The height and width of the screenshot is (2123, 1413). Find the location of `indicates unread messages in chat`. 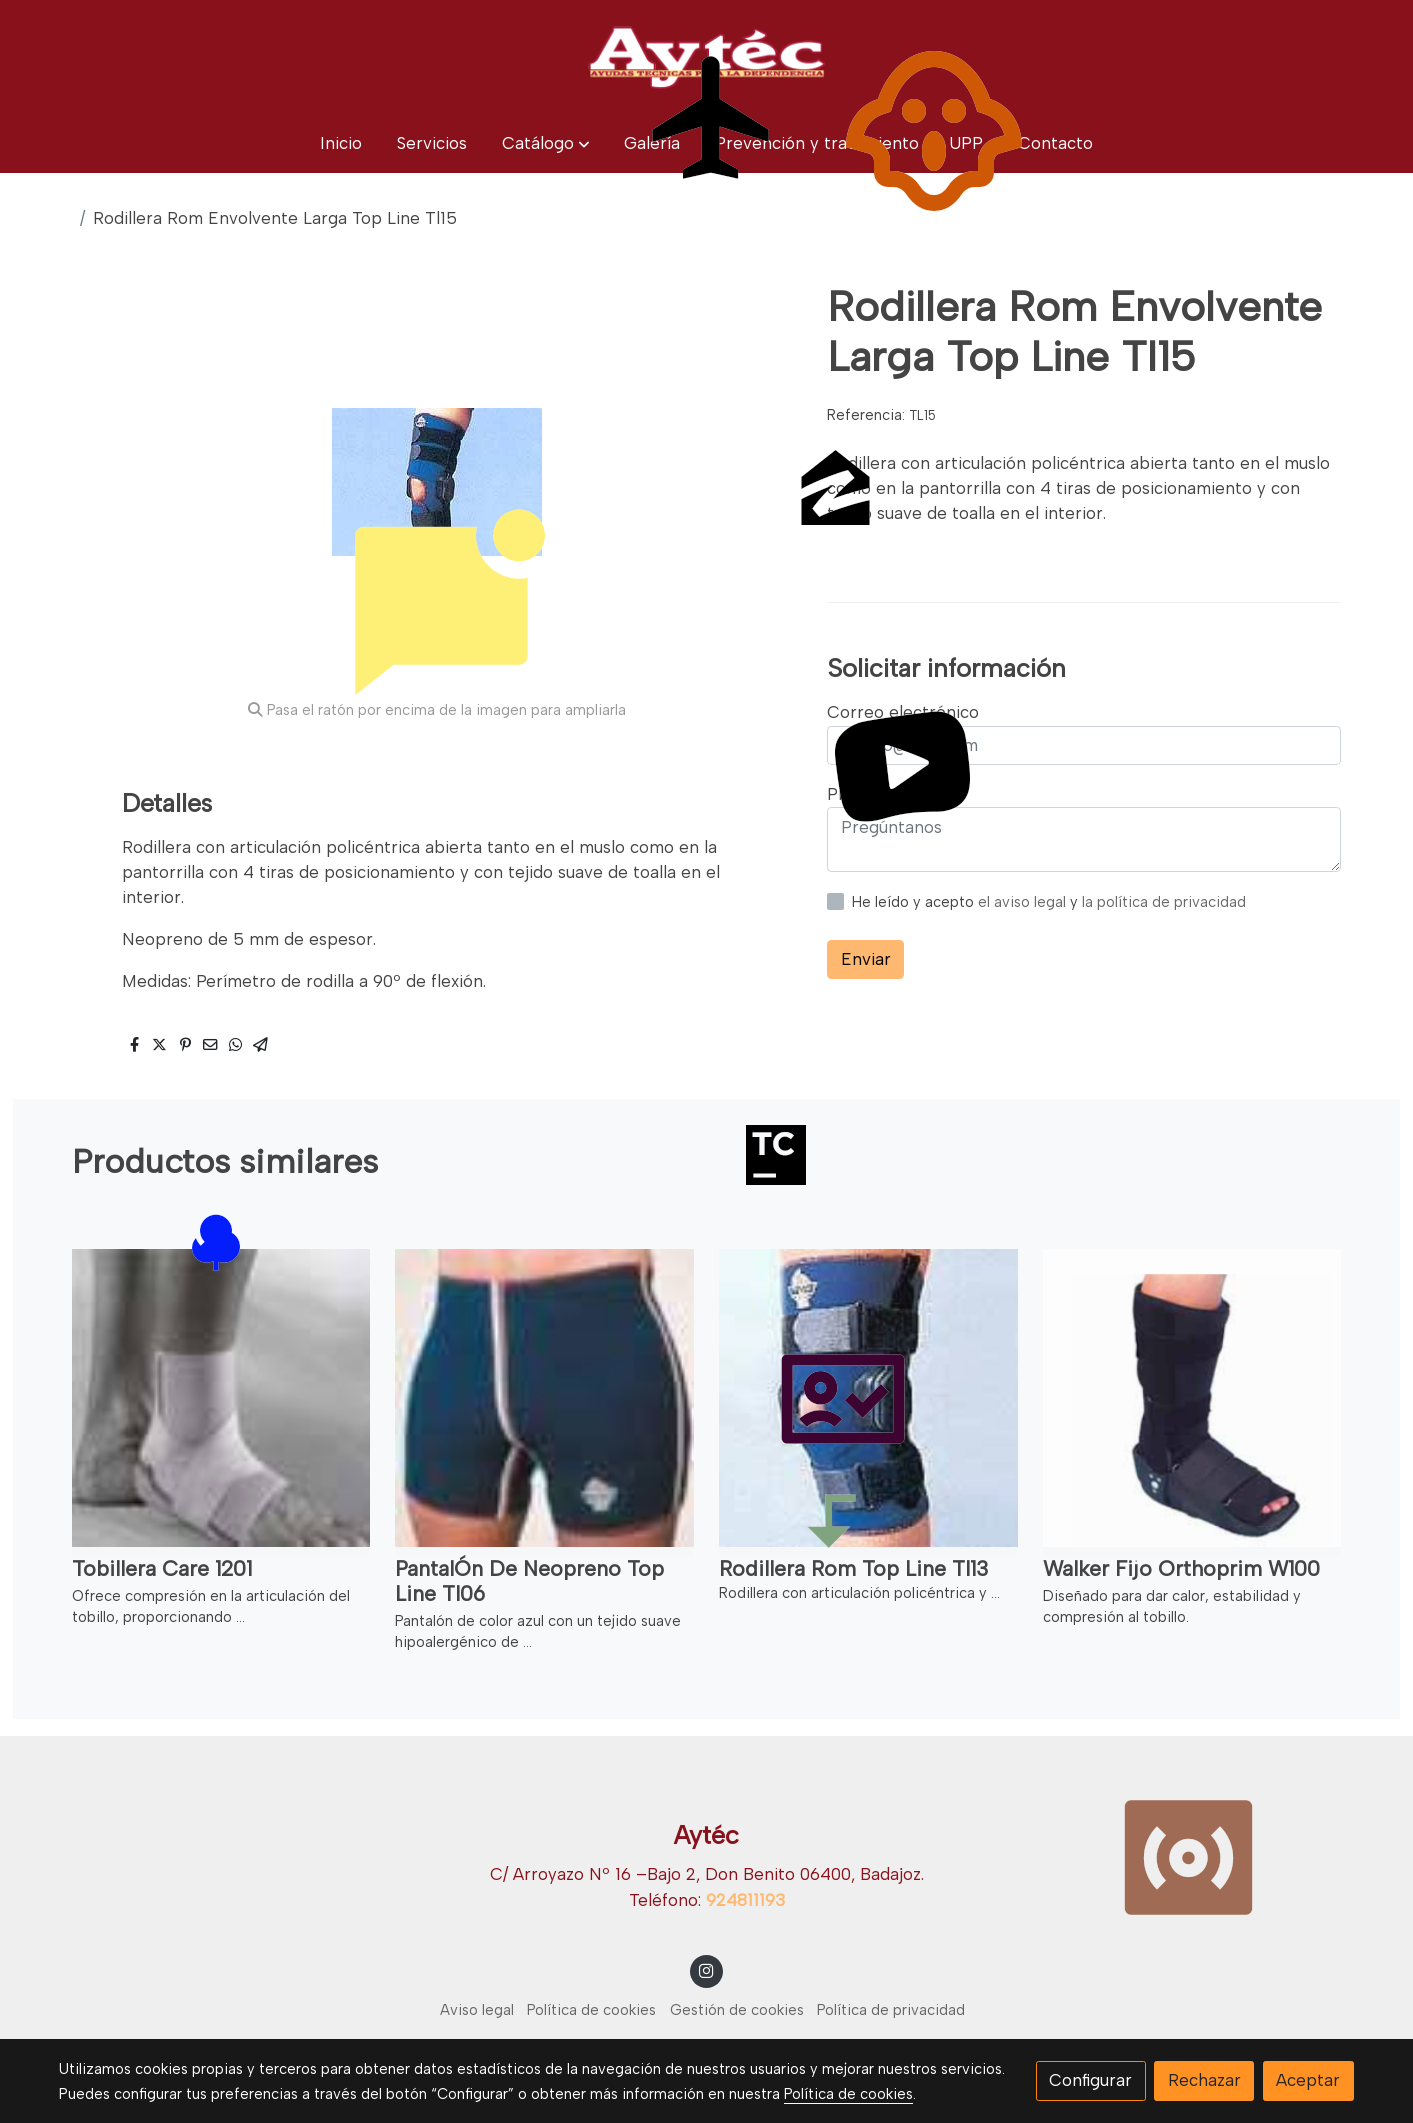

indicates unread messages in chat is located at coordinates (441, 604).